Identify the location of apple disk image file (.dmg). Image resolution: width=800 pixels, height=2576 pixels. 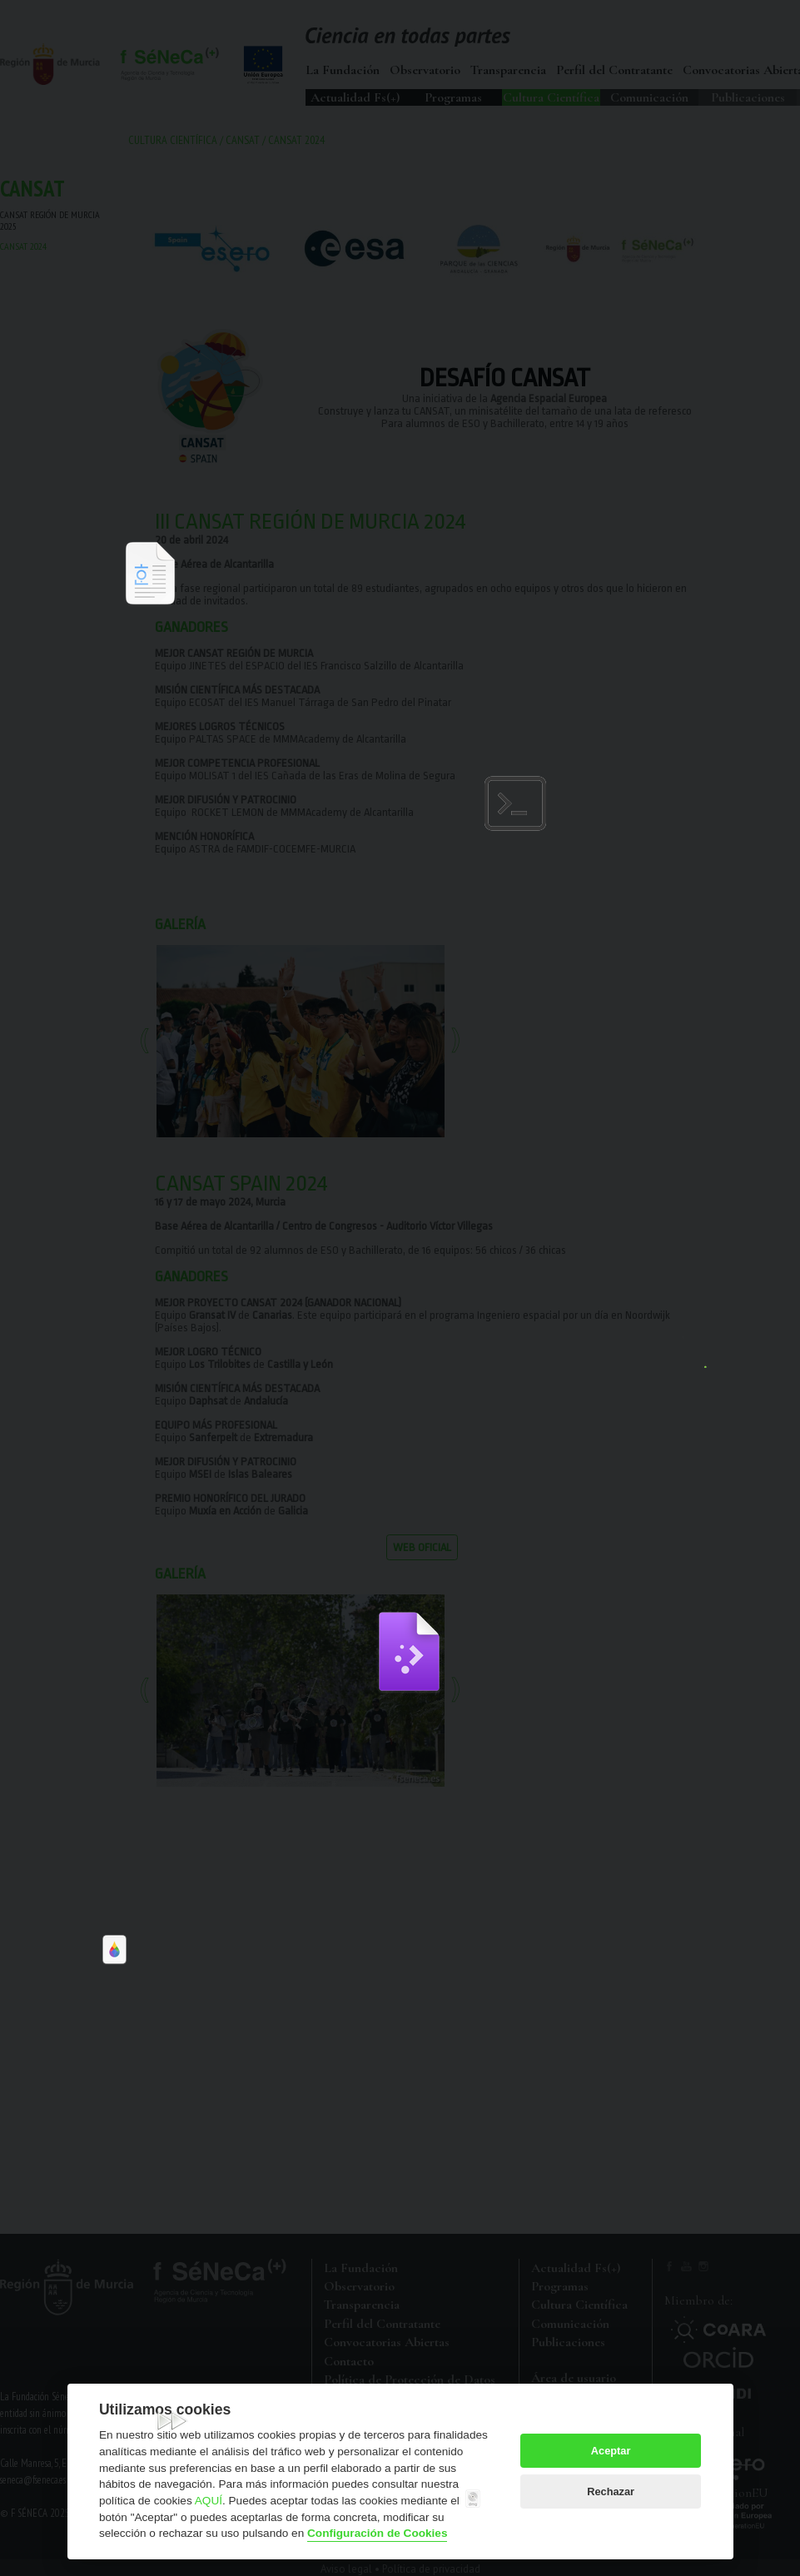
(473, 2499).